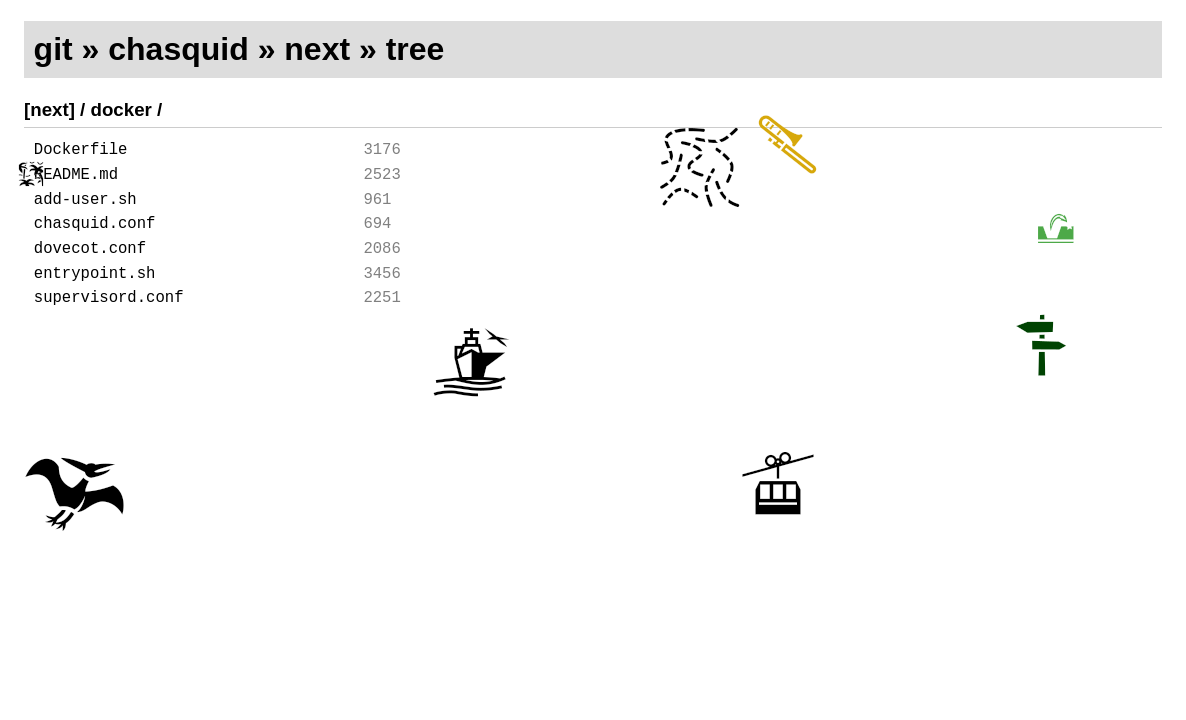 This screenshot has height=720, width=1186. What do you see at coordinates (699, 167) in the screenshot?
I see `indicates parasites or infection in a health/medical game` at bounding box center [699, 167].